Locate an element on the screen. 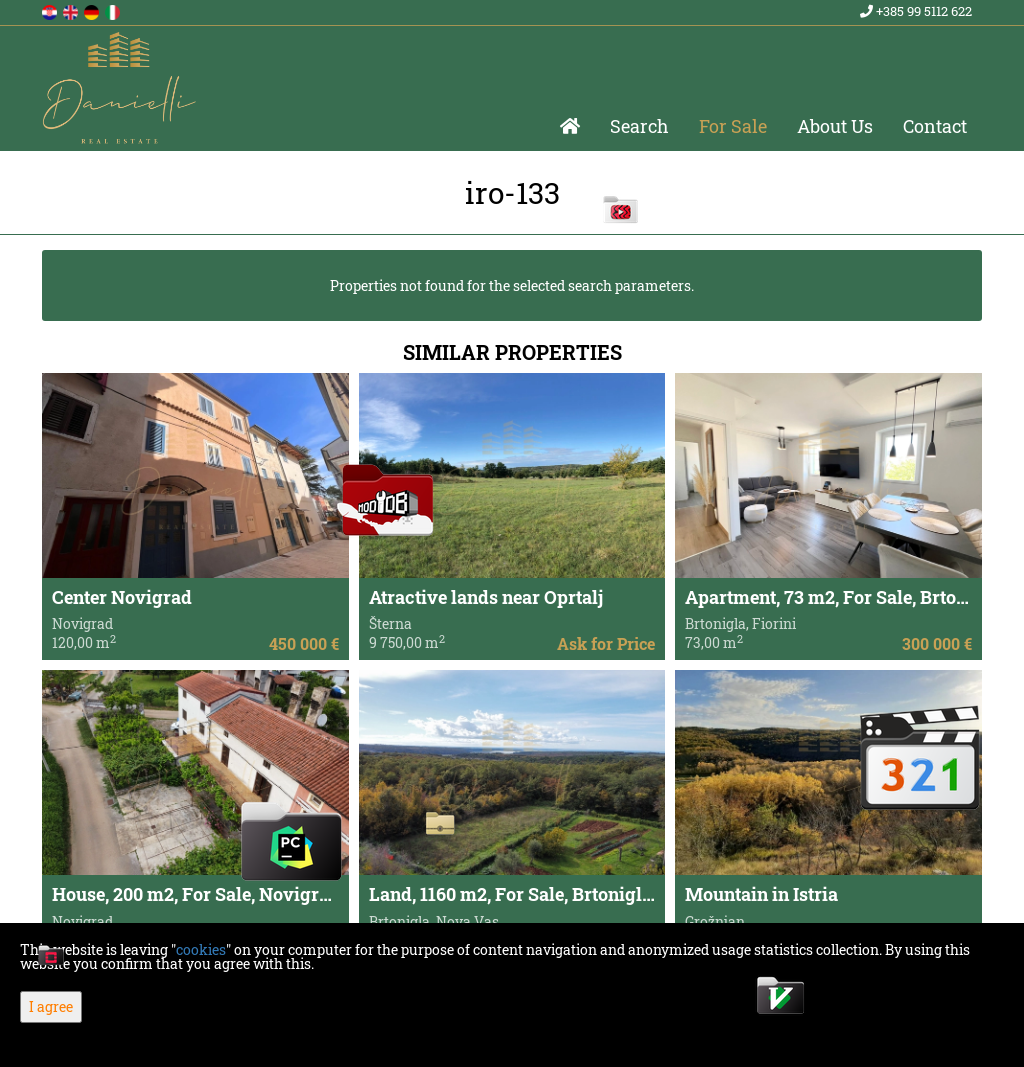 The image size is (1024, 1067). open folder containing media player classic files is located at coordinates (919, 766).